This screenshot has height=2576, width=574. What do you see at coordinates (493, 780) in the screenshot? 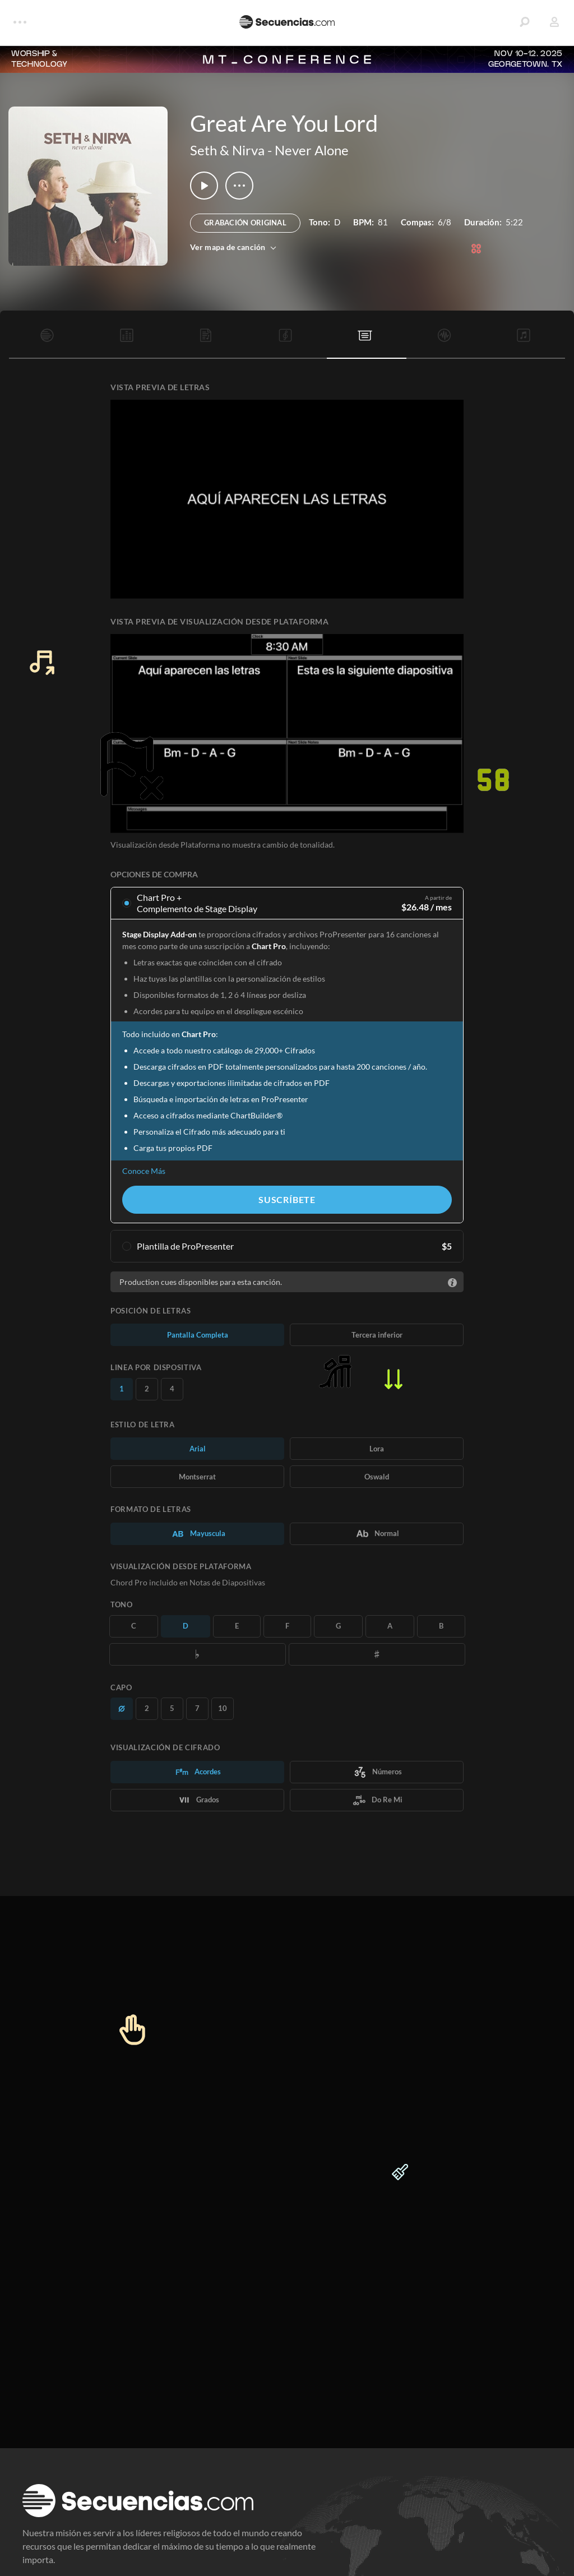
I see `indicates item number 58 in a list or sequence` at bounding box center [493, 780].